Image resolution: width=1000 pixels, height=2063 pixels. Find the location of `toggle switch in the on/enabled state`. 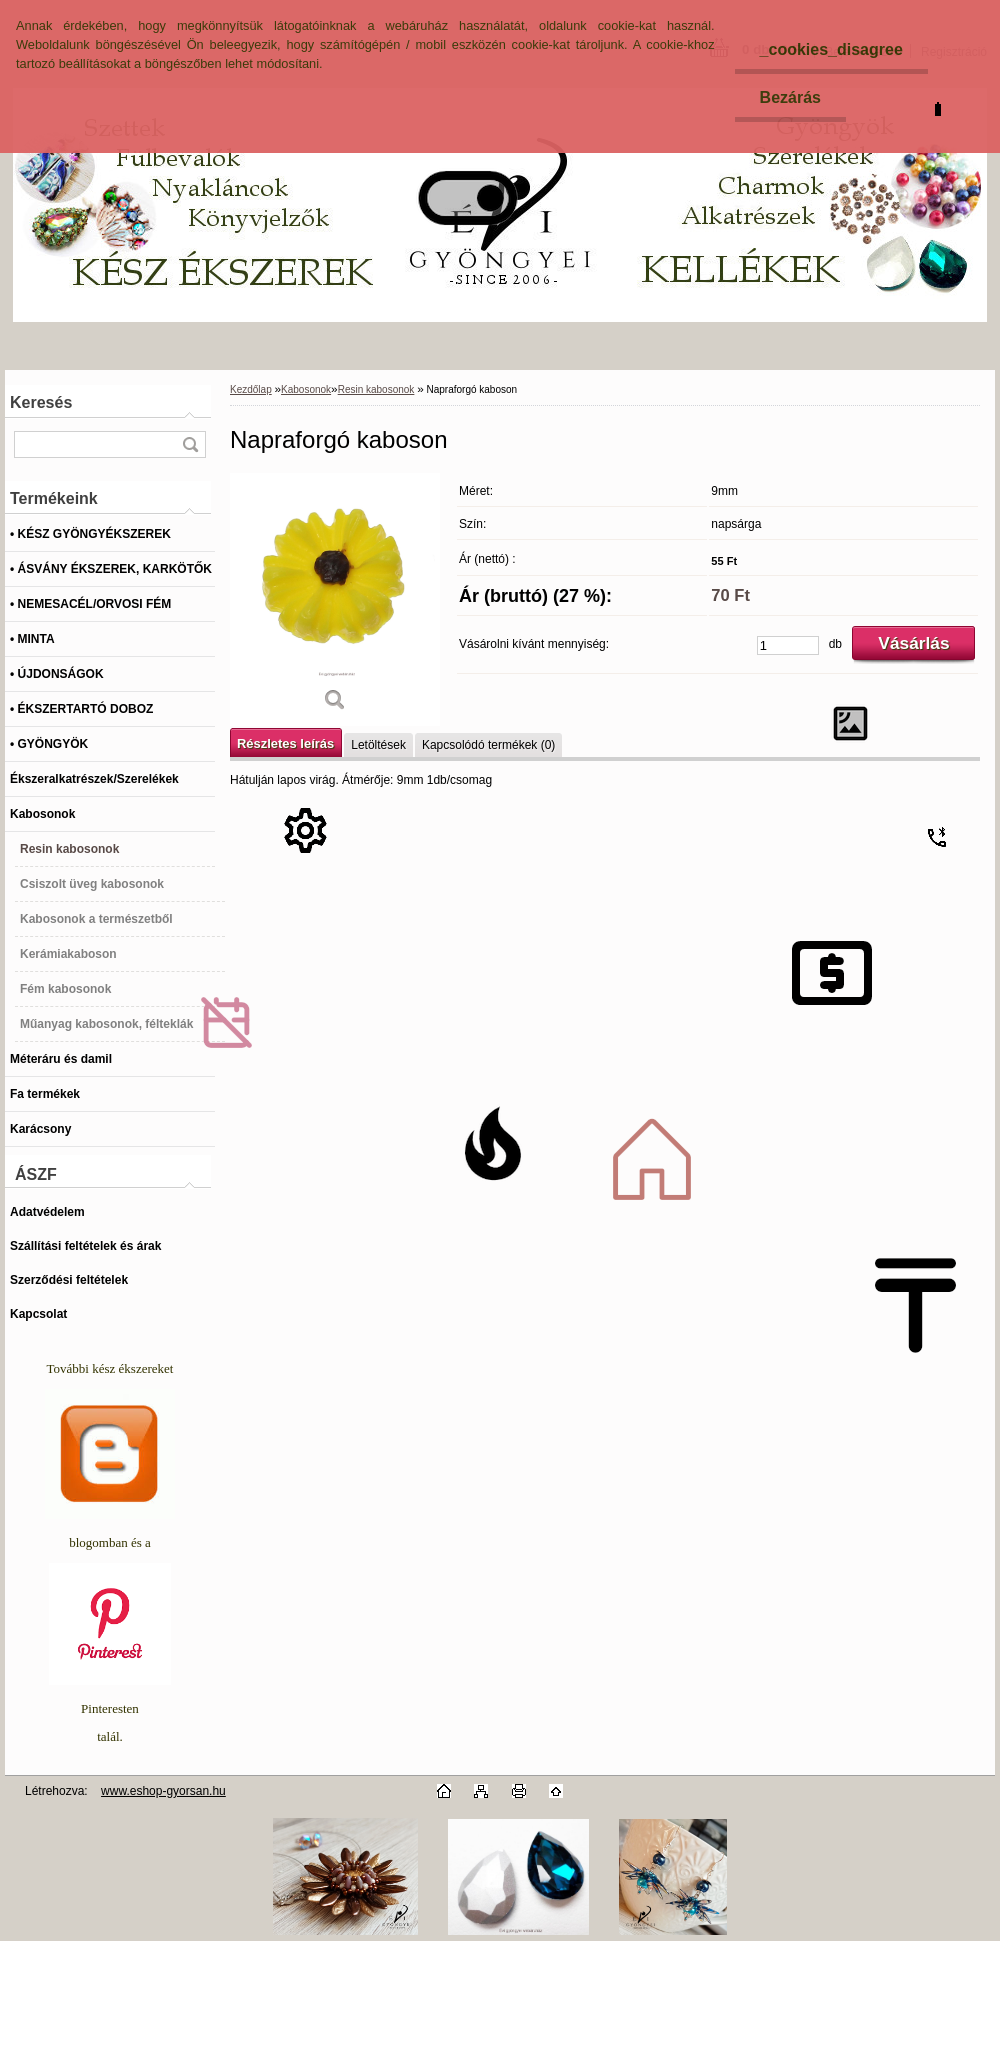

toggle switch in the on/enabled state is located at coordinates (468, 198).